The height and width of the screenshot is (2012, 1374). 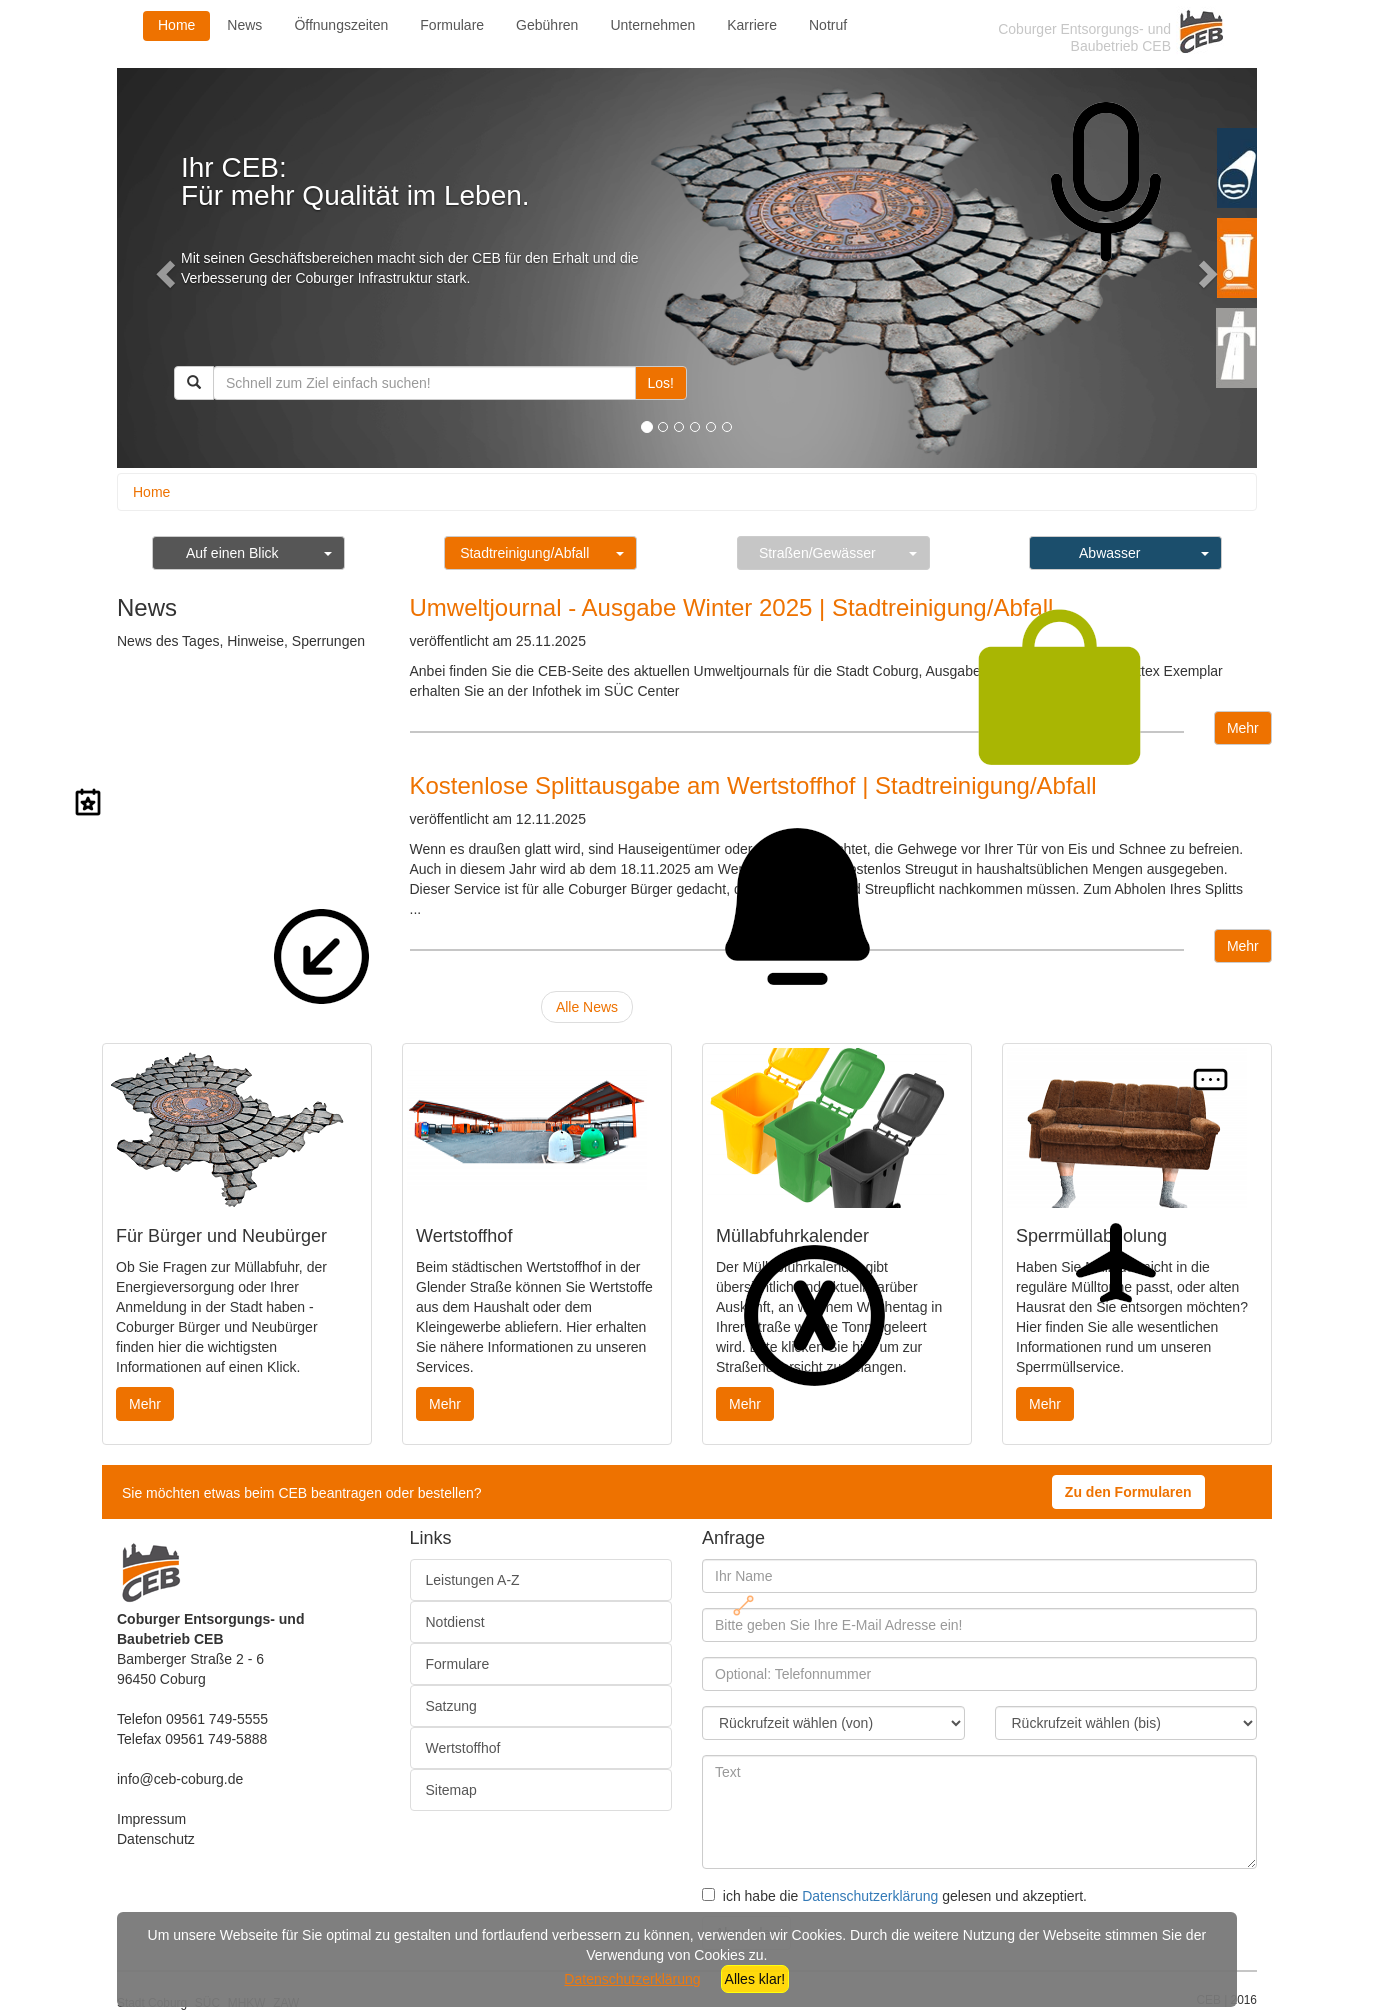 I want to click on close or cancel an action, so click(x=814, y=1315).